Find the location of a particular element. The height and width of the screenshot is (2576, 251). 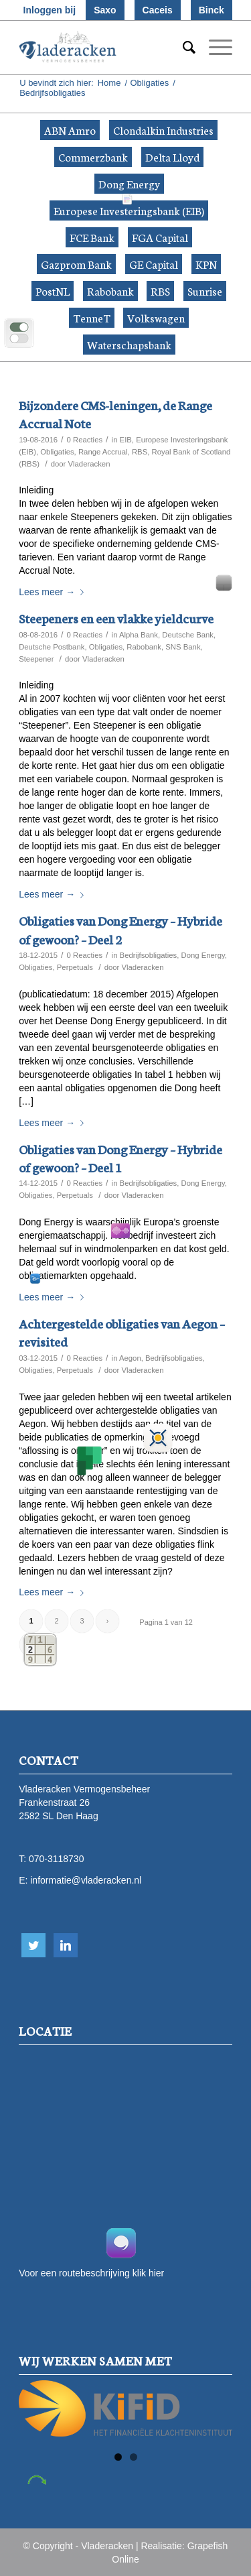

open akonadi personal information management app is located at coordinates (121, 2243).